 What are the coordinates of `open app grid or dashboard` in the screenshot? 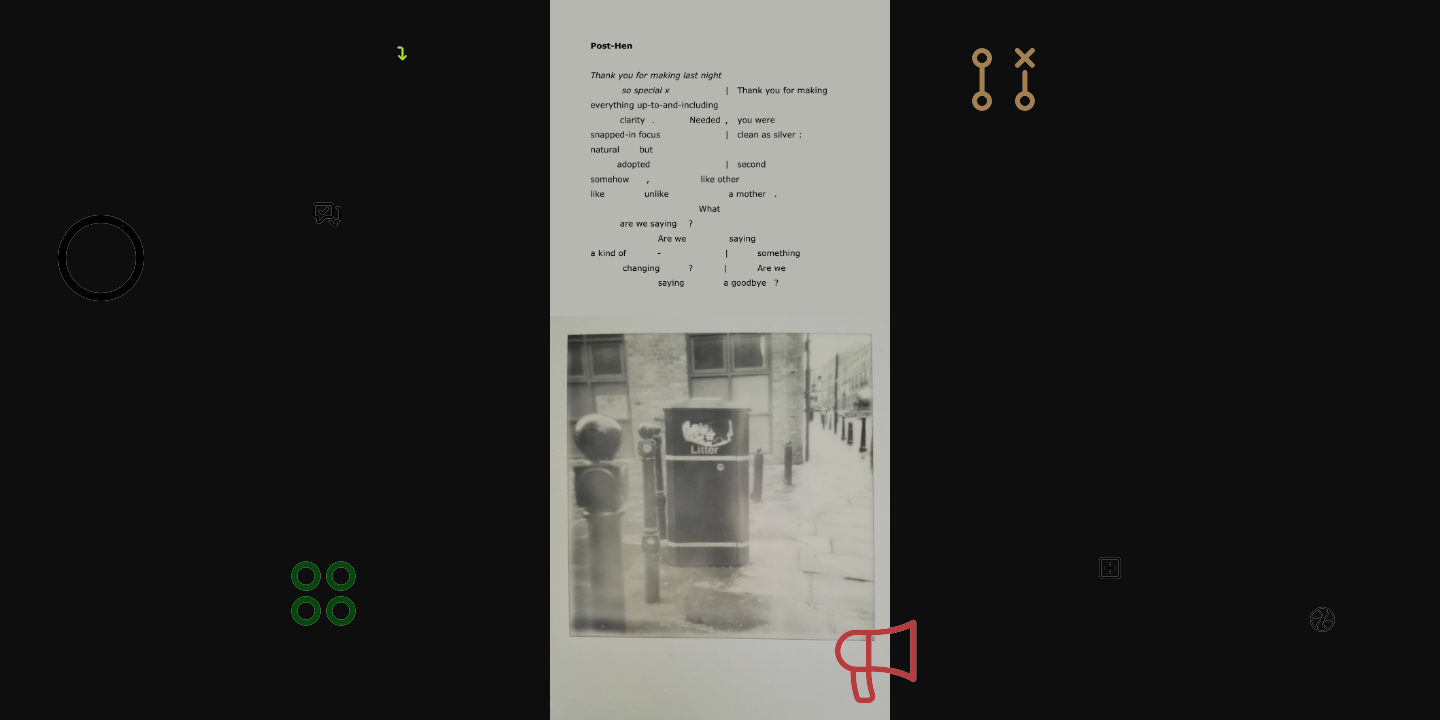 It's located at (323, 593).